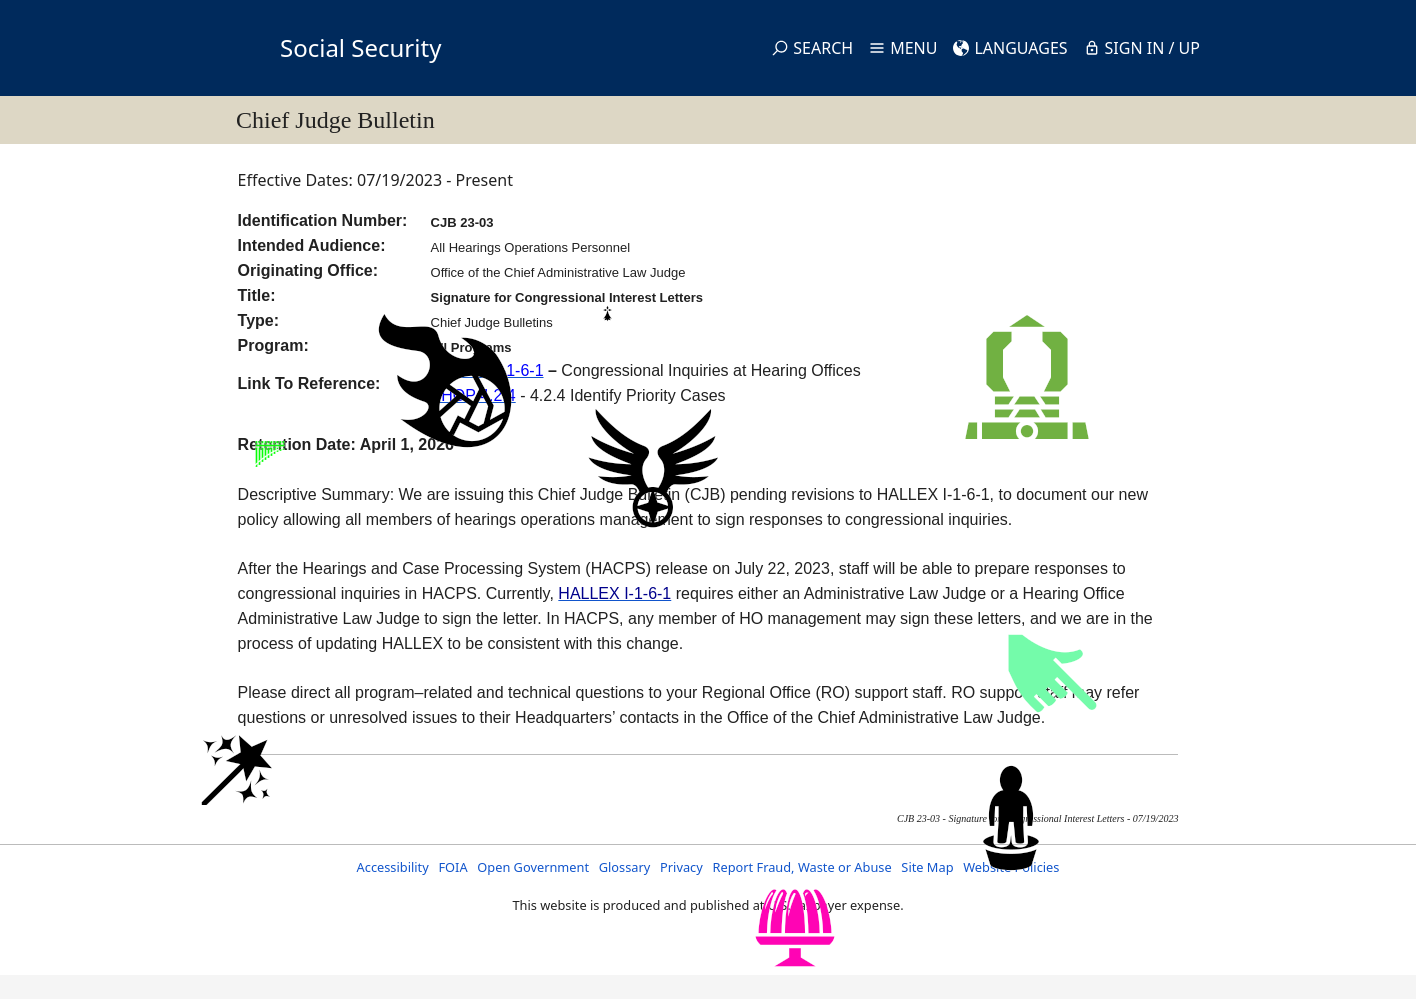  What do you see at coordinates (270, 454) in the screenshot?
I see `access music or audio settings` at bounding box center [270, 454].